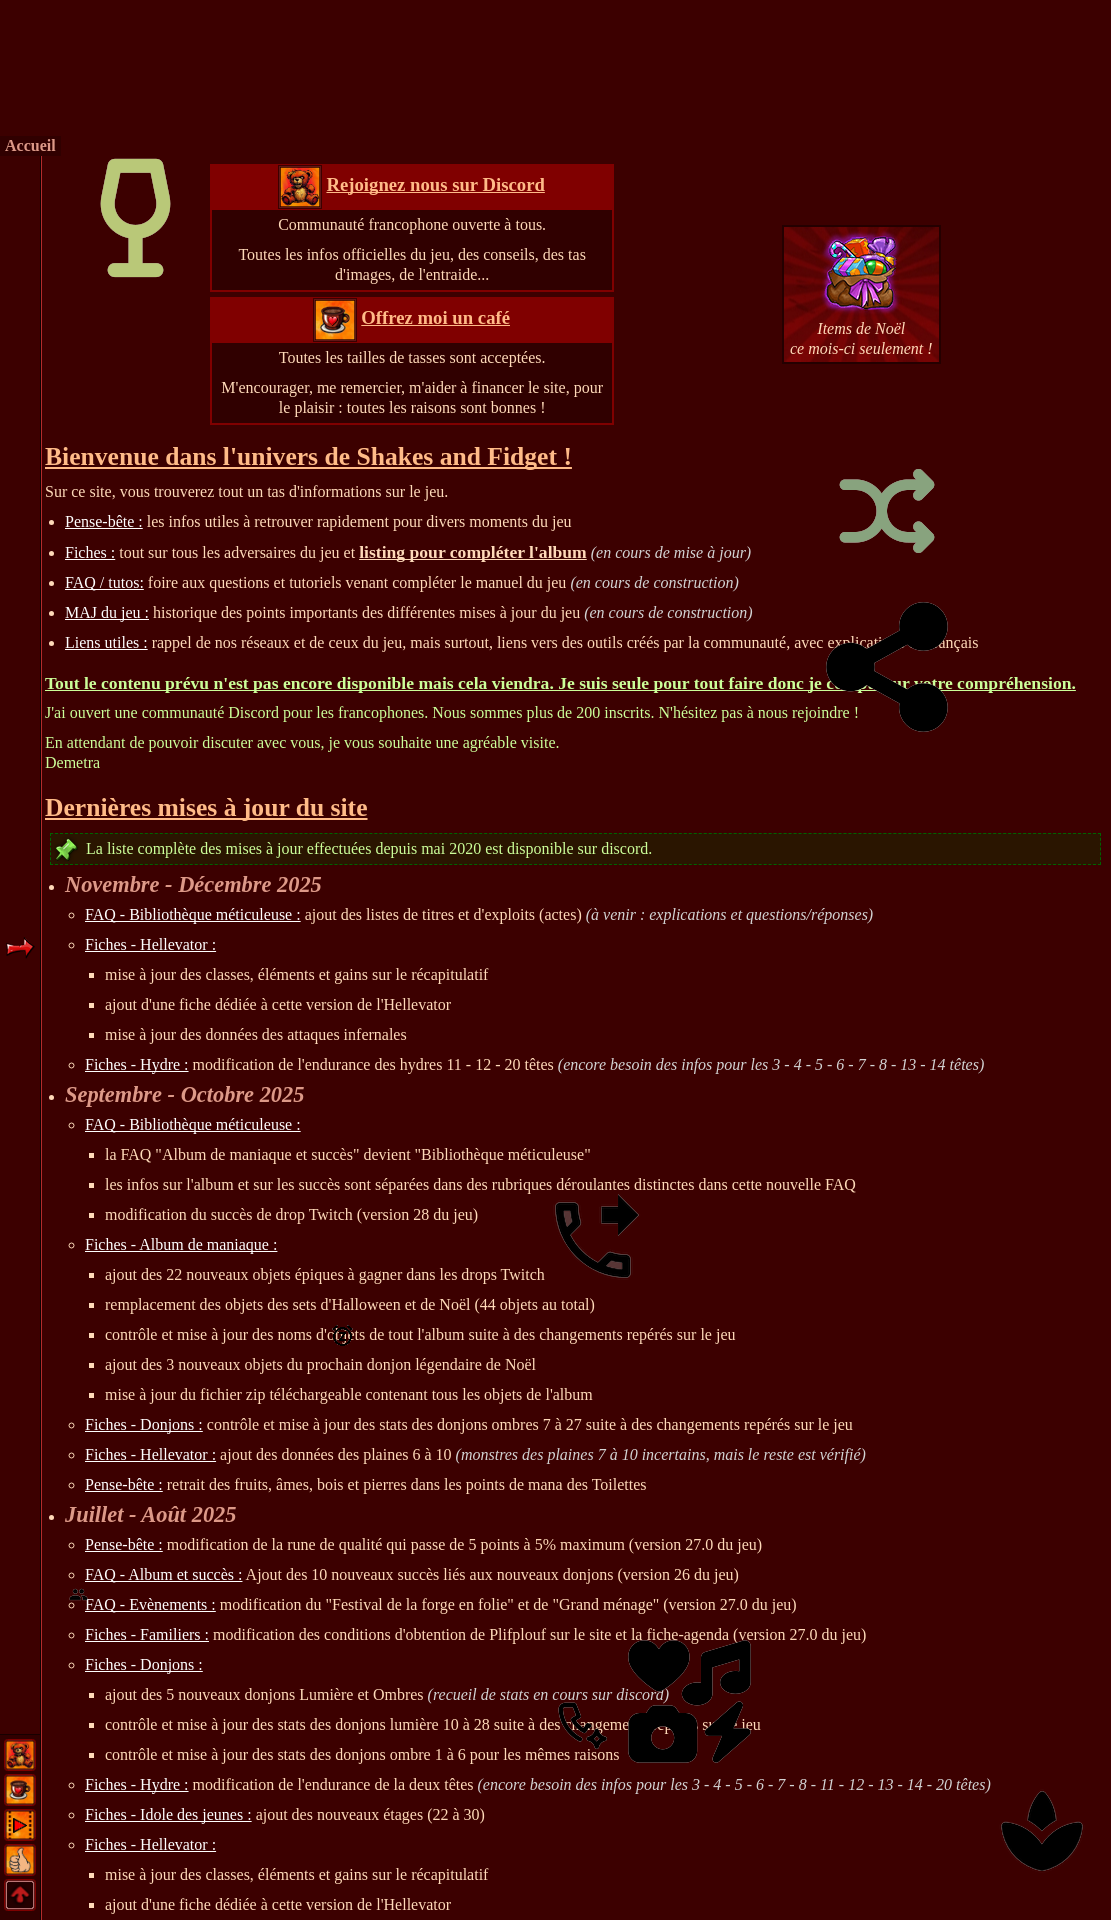 The image size is (1111, 1920). Describe the element at coordinates (78, 1594) in the screenshot. I see `view group members` at that location.